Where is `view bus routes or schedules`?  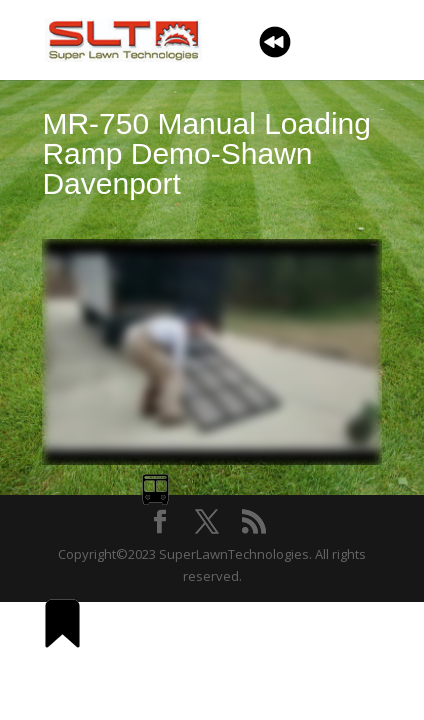 view bus routes or schedules is located at coordinates (155, 489).